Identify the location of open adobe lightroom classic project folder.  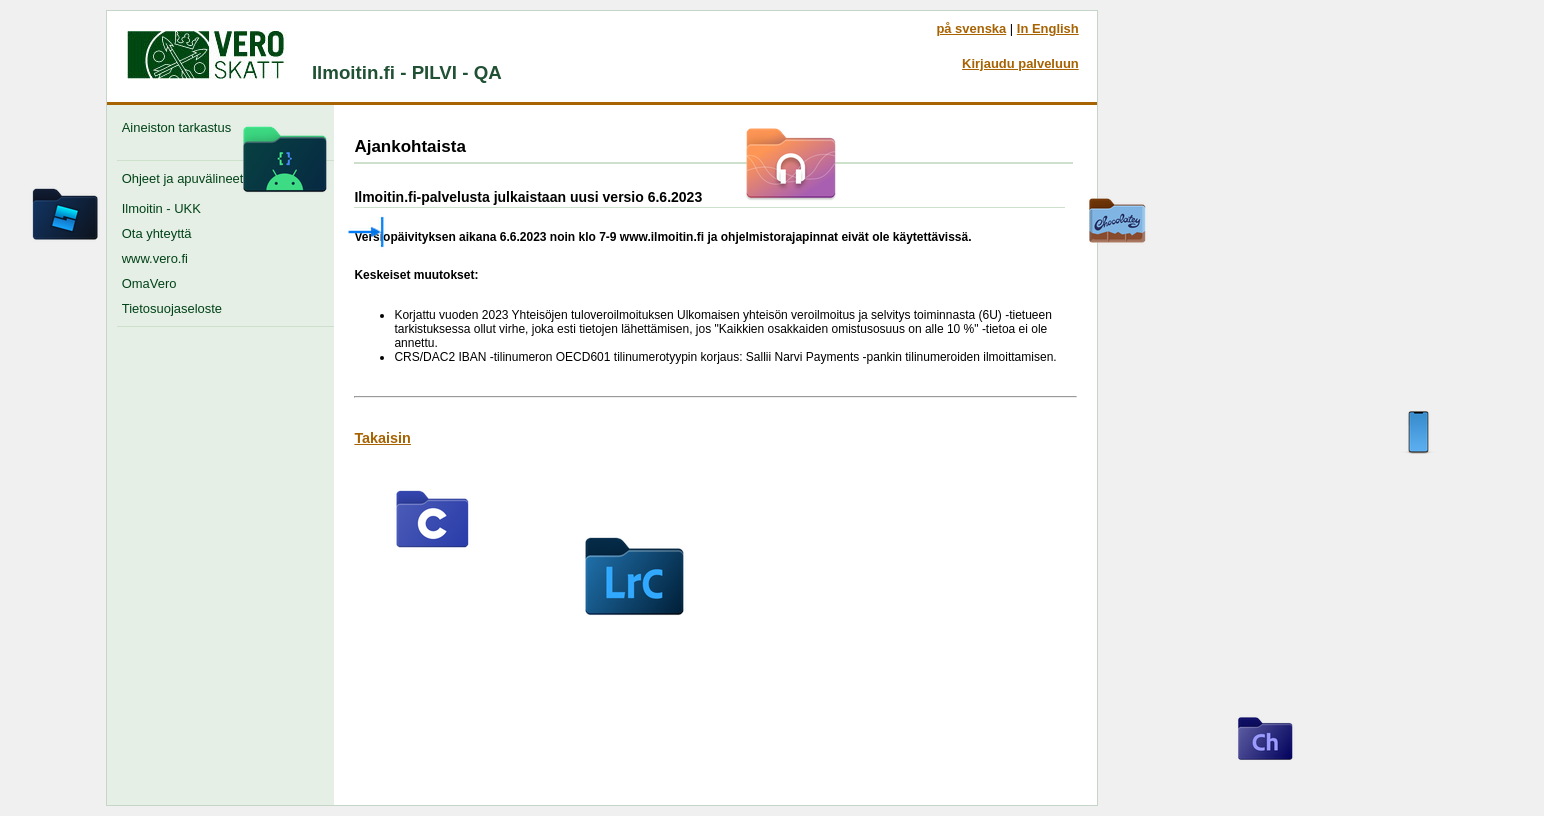
(634, 579).